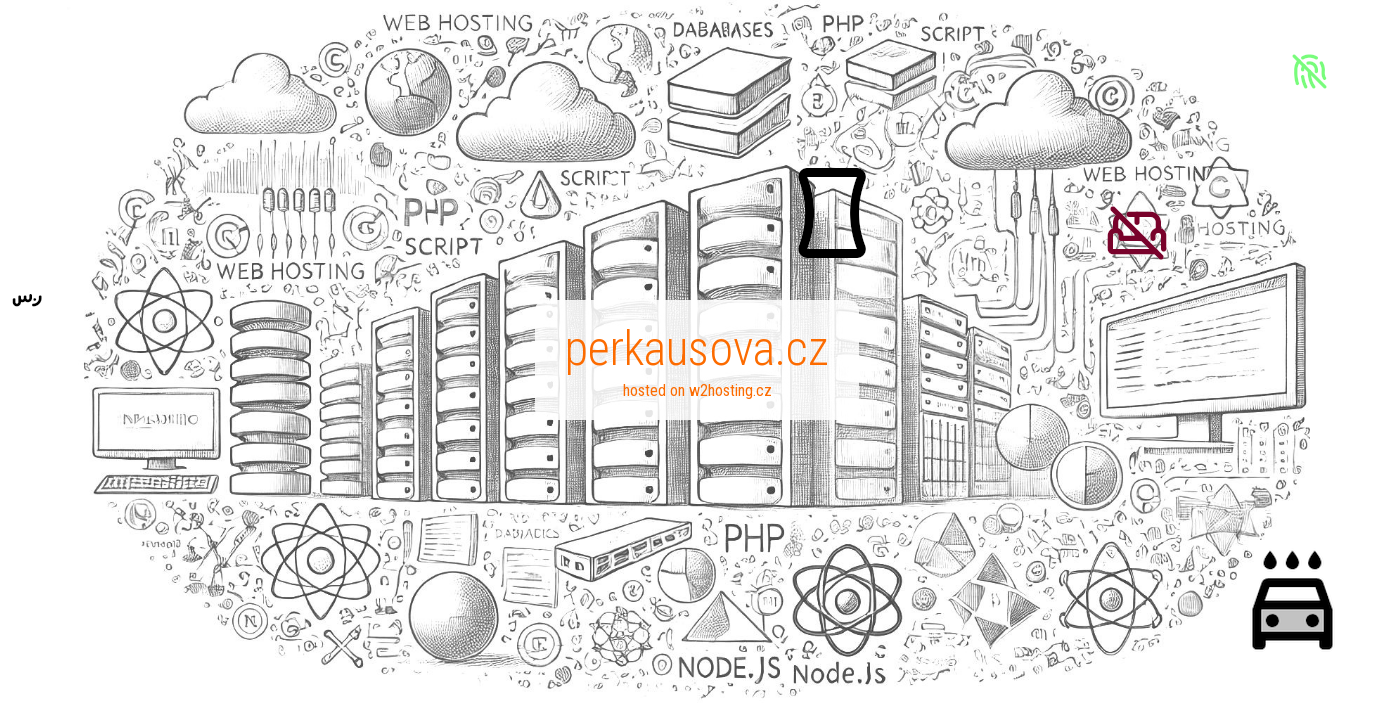 The width and height of the screenshot is (1394, 720). What do you see at coordinates (1309, 71) in the screenshot?
I see `disable fingerprint authentication` at bounding box center [1309, 71].